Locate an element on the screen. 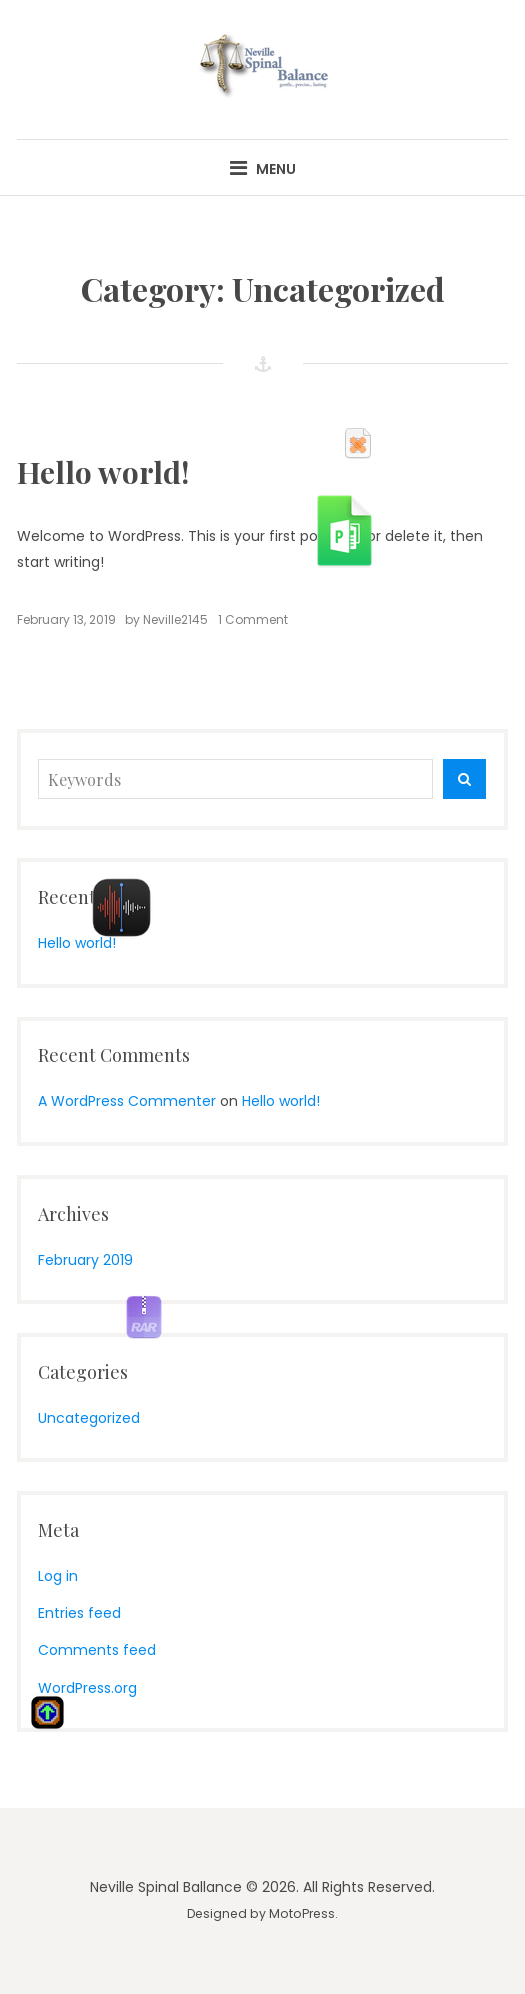 The image size is (525, 1994). launch the AAAAXY puzzle game is located at coordinates (47, 1712).